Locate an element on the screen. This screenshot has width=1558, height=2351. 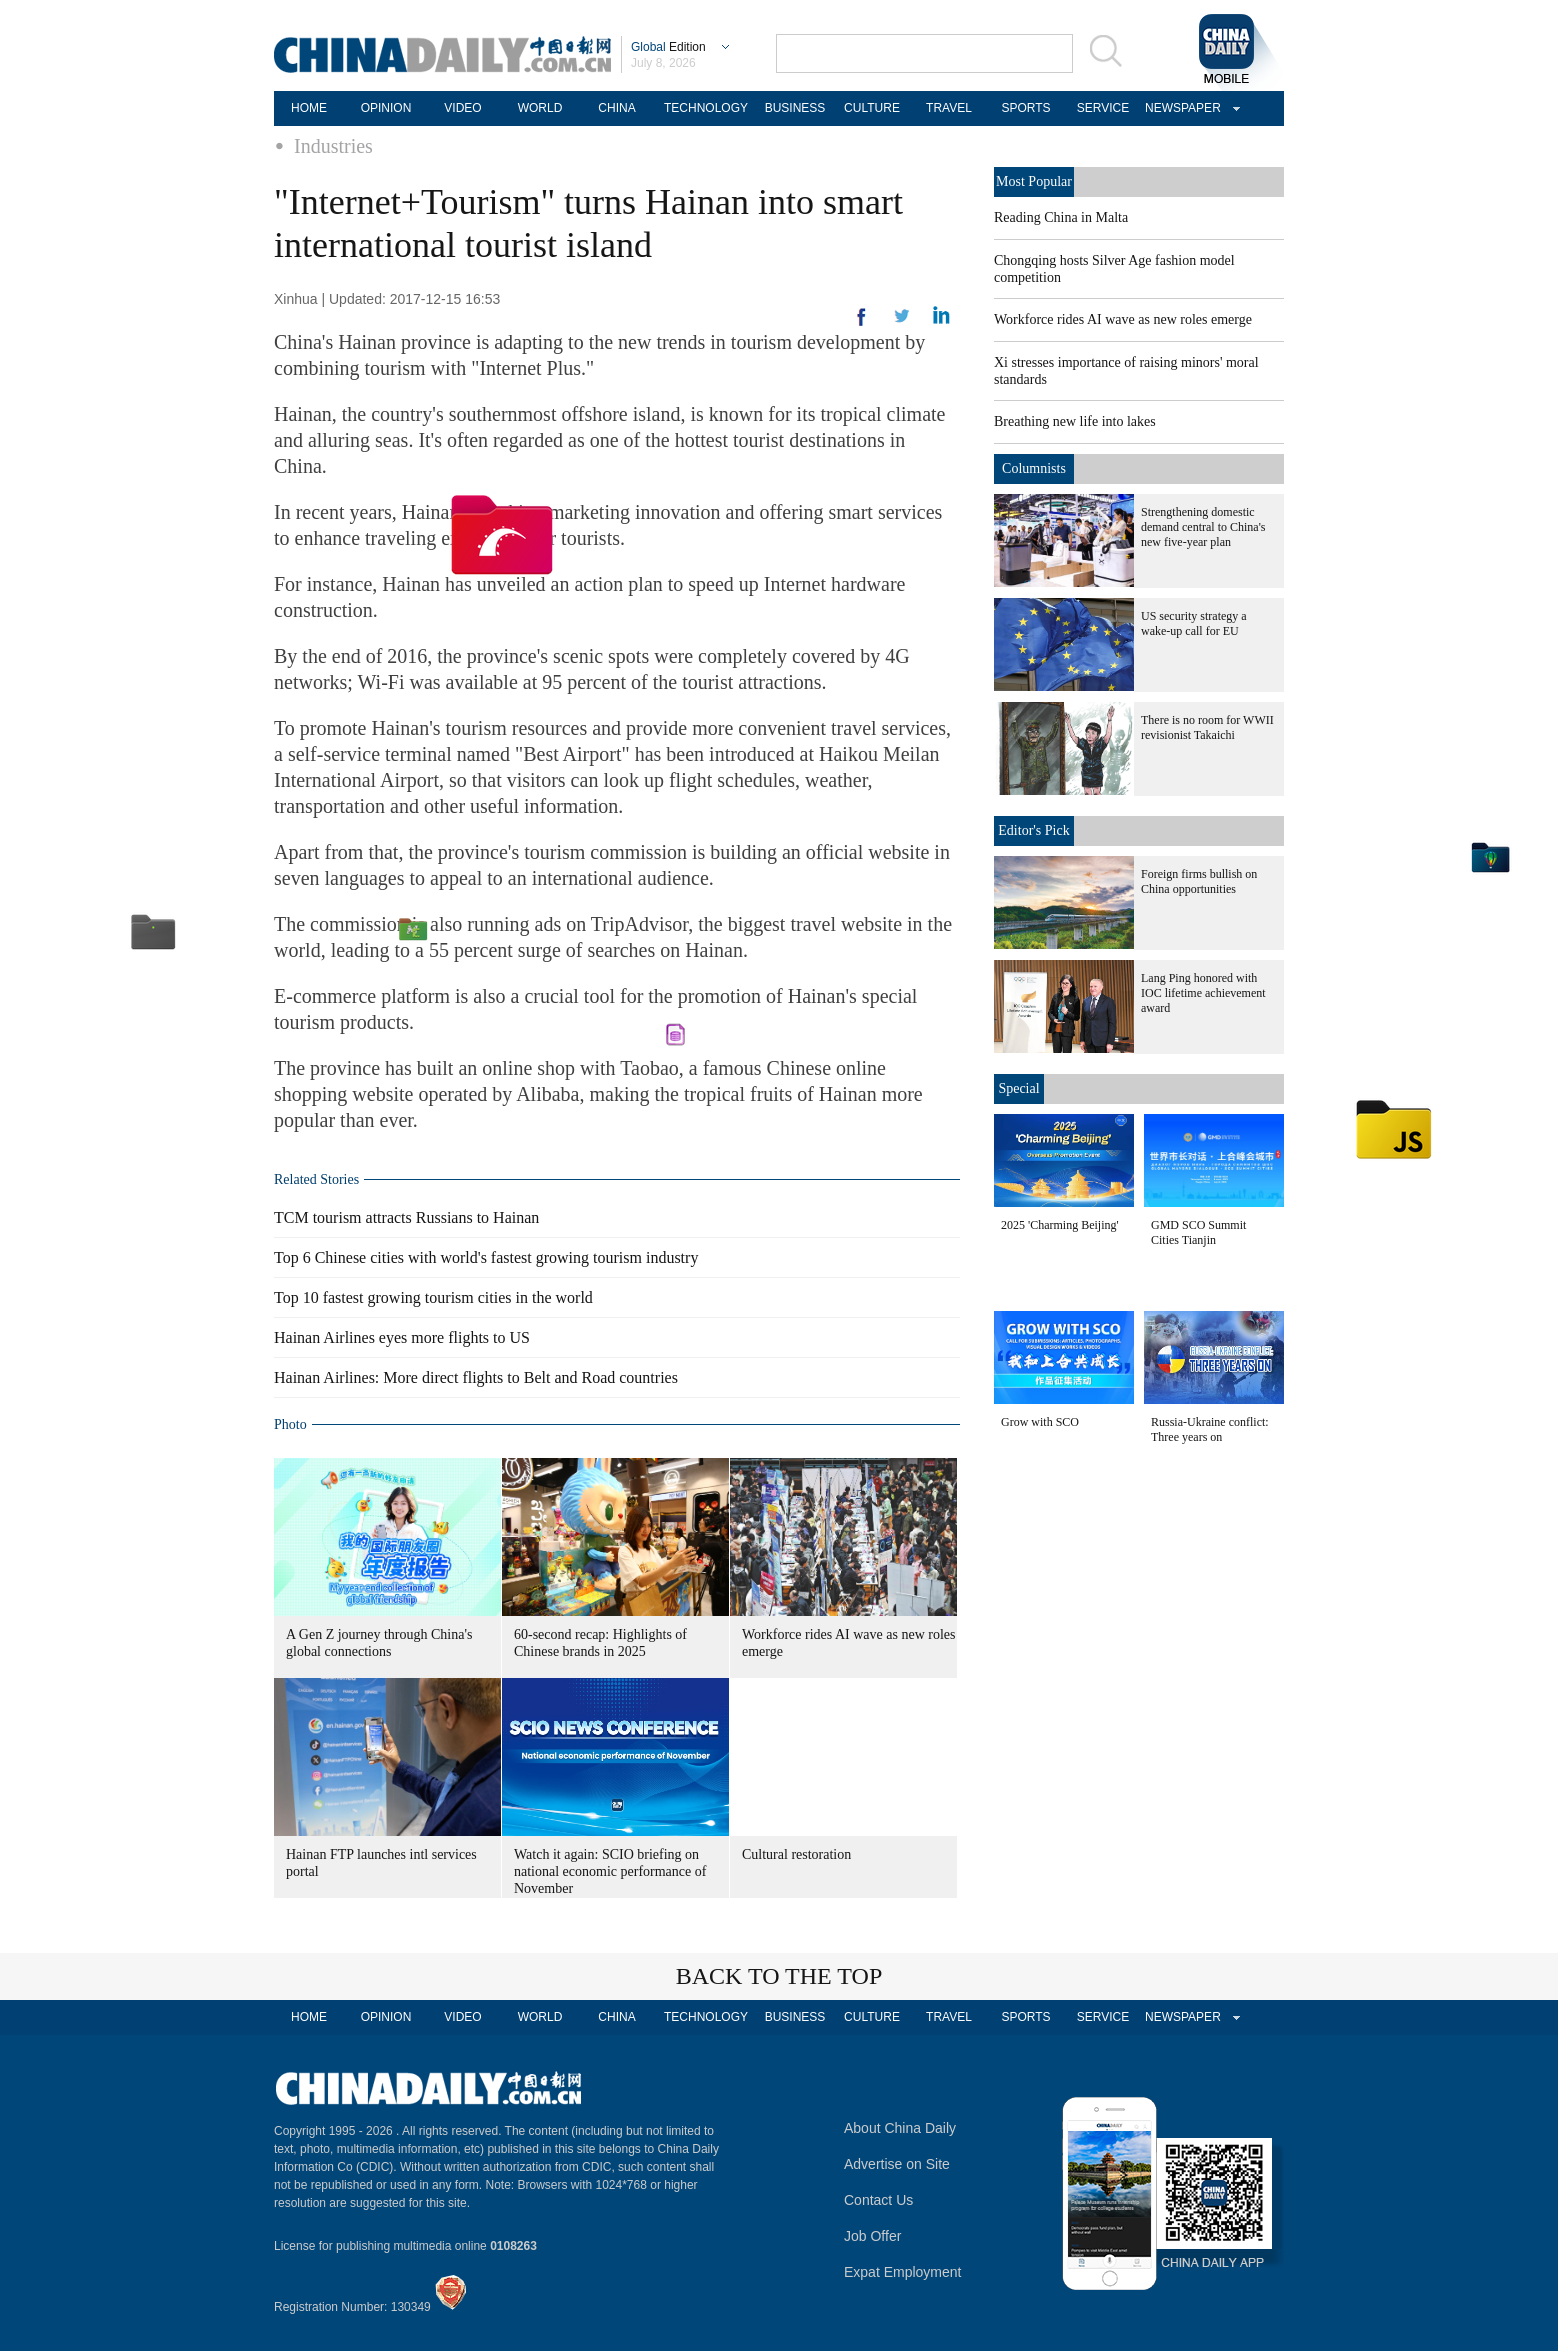
open folder containing javascript files is located at coordinates (1393, 1131).